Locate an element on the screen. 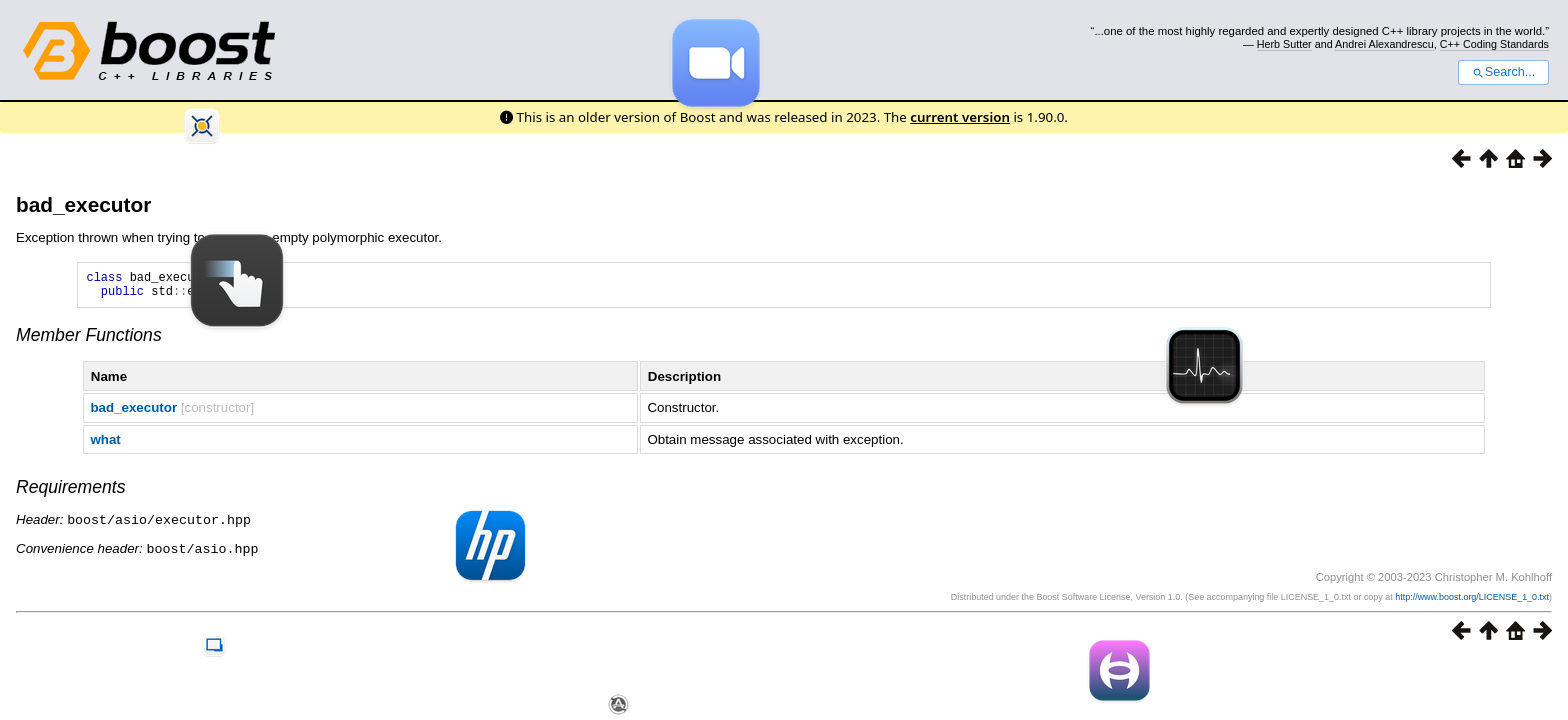  open trackpad or touch gesture settings is located at coordinates (237, 282).